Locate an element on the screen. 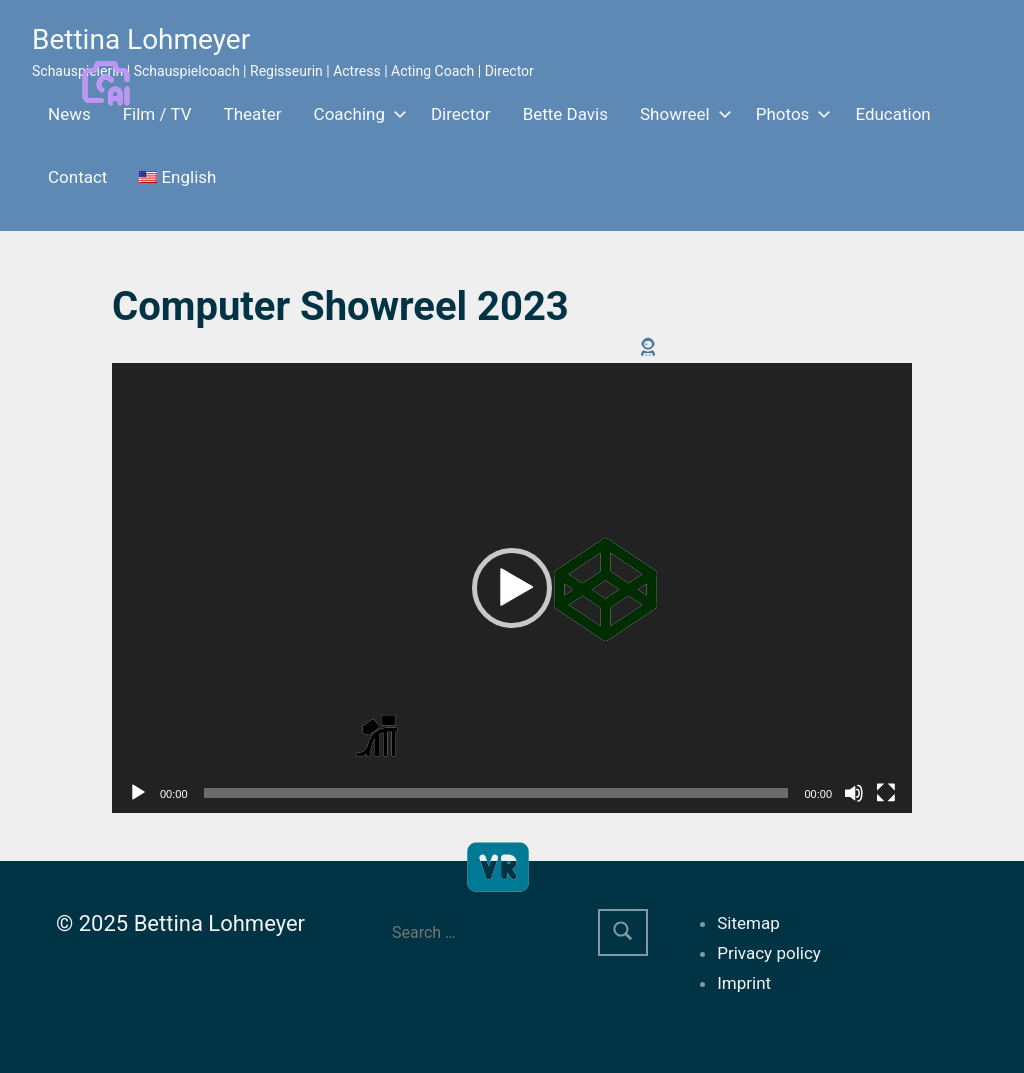 This screenshot has height=1073, width=1024. indicates VR-compatible content or experience is located at coordinates (498, 867).